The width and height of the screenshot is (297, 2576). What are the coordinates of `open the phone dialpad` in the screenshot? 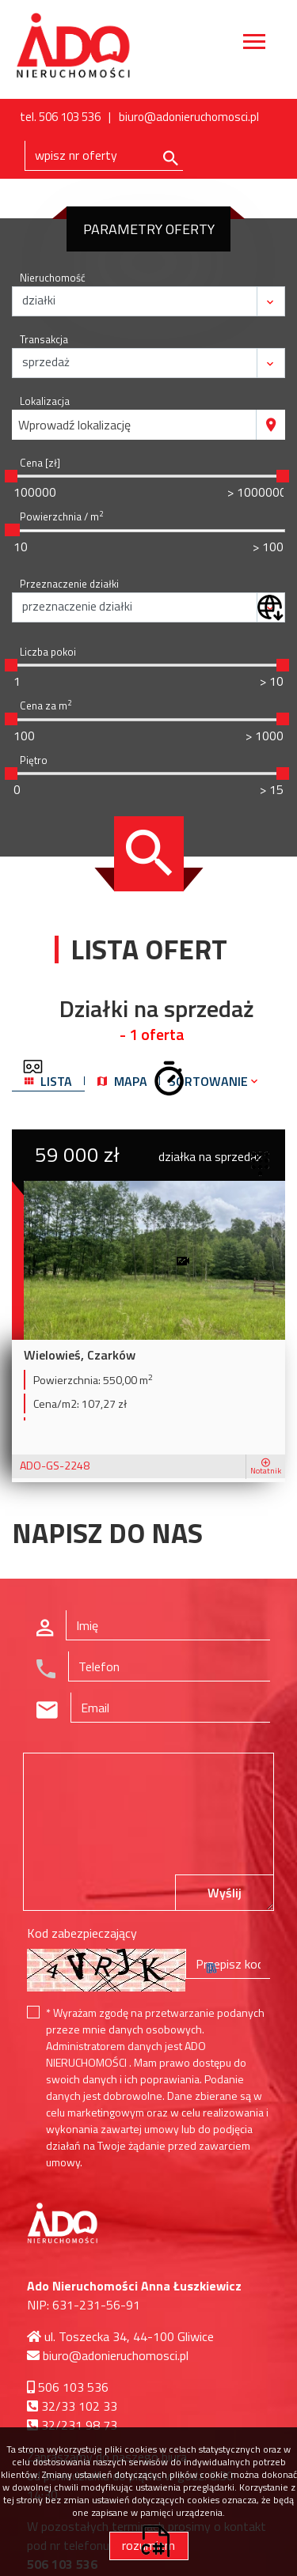 It's located at (260, 1163).